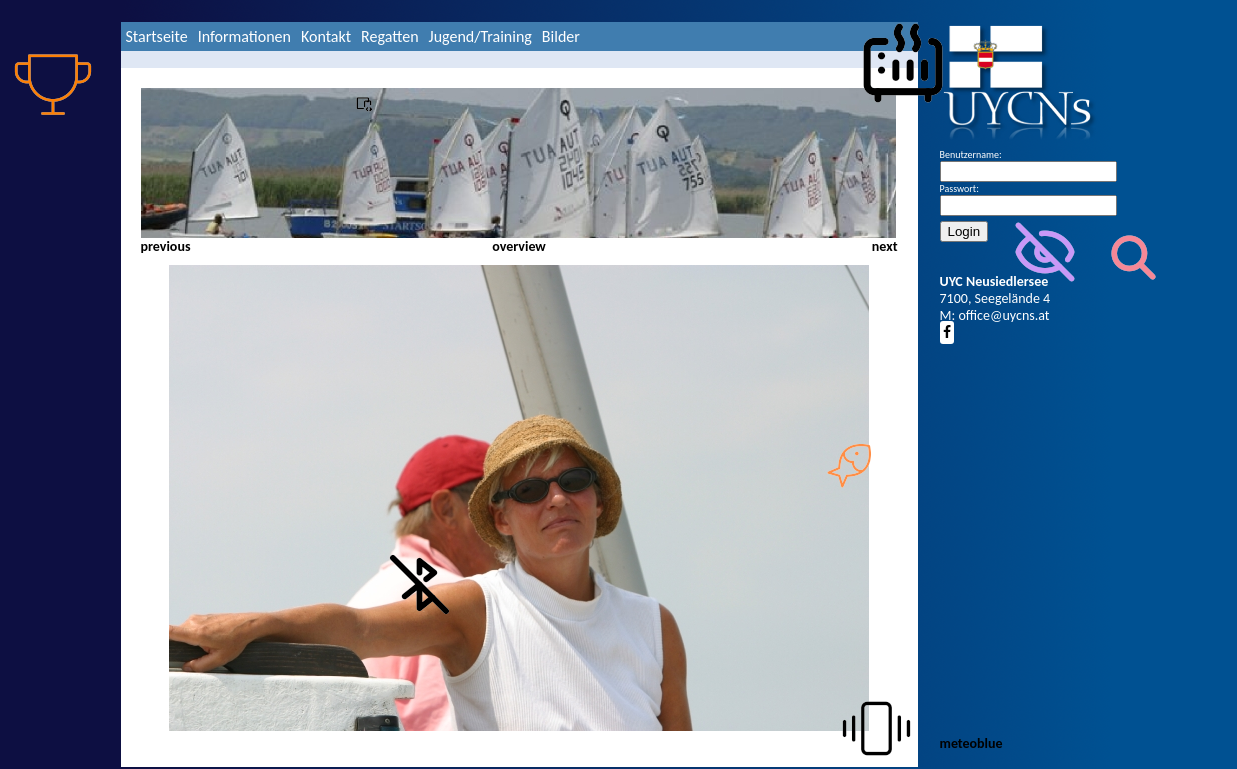  Describe the element at coordinates (851, 463) in the screenshot. I see `browse seafood or fish-related content` at that location.